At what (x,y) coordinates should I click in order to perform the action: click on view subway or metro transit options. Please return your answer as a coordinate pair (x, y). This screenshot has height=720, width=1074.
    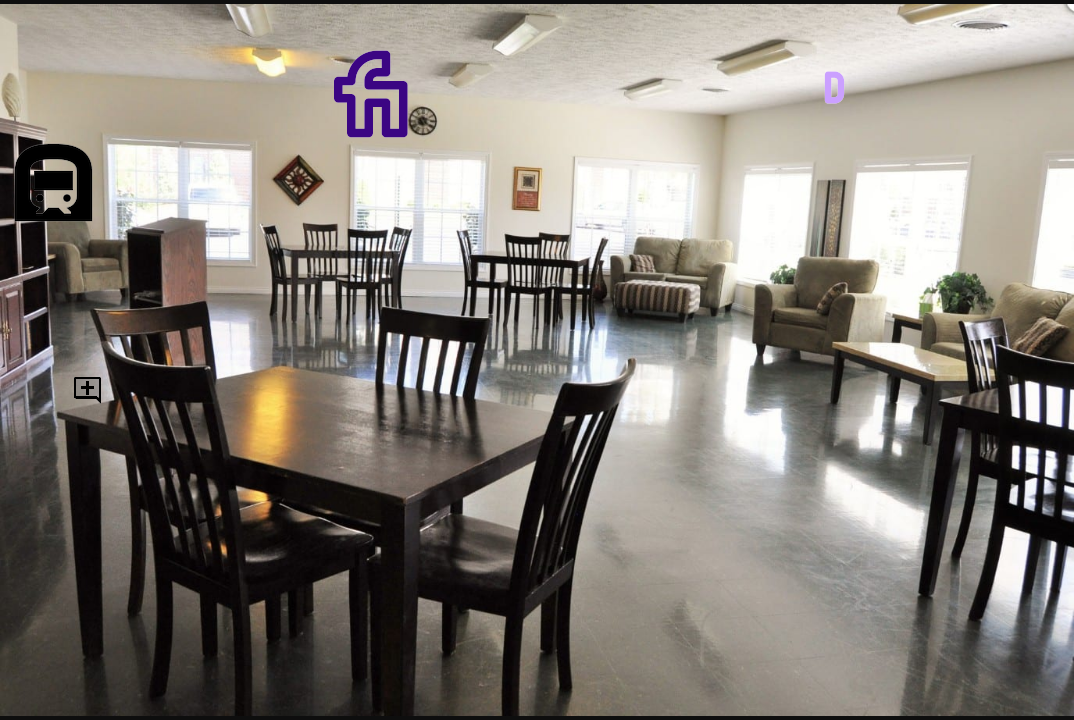
    Looking at the image, I should click on (53, 182).